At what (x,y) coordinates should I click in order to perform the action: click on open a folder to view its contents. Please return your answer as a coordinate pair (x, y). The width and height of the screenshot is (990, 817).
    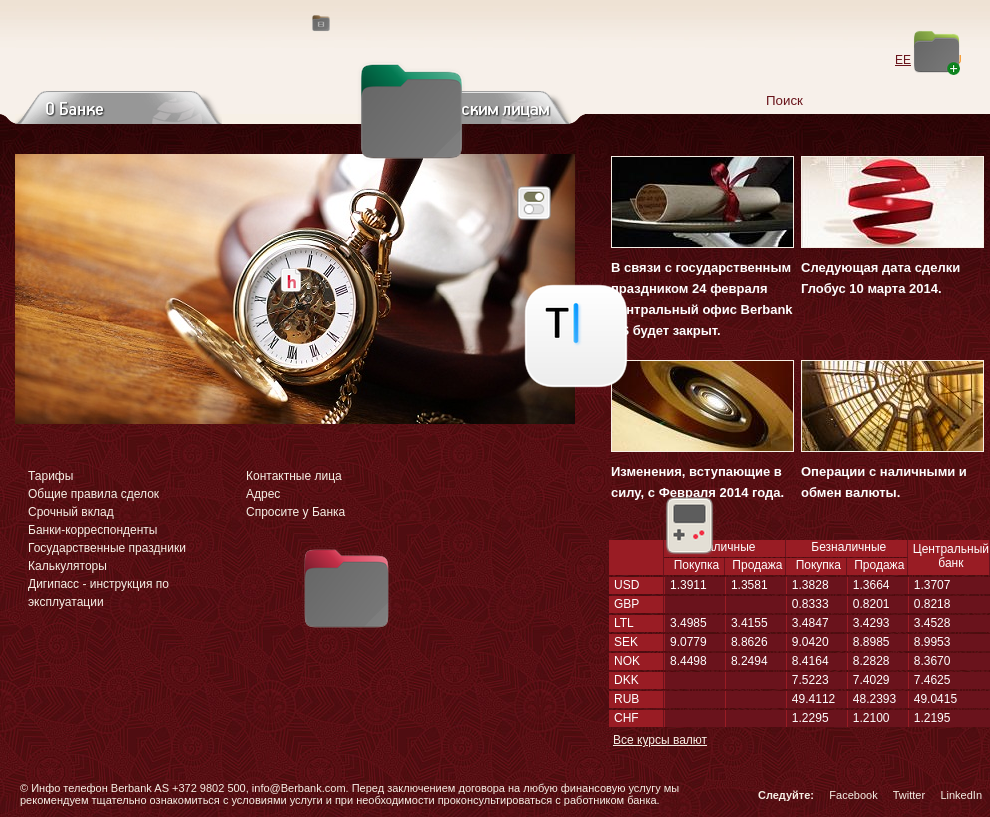
    Looking at the image, I should click on (346, 588).